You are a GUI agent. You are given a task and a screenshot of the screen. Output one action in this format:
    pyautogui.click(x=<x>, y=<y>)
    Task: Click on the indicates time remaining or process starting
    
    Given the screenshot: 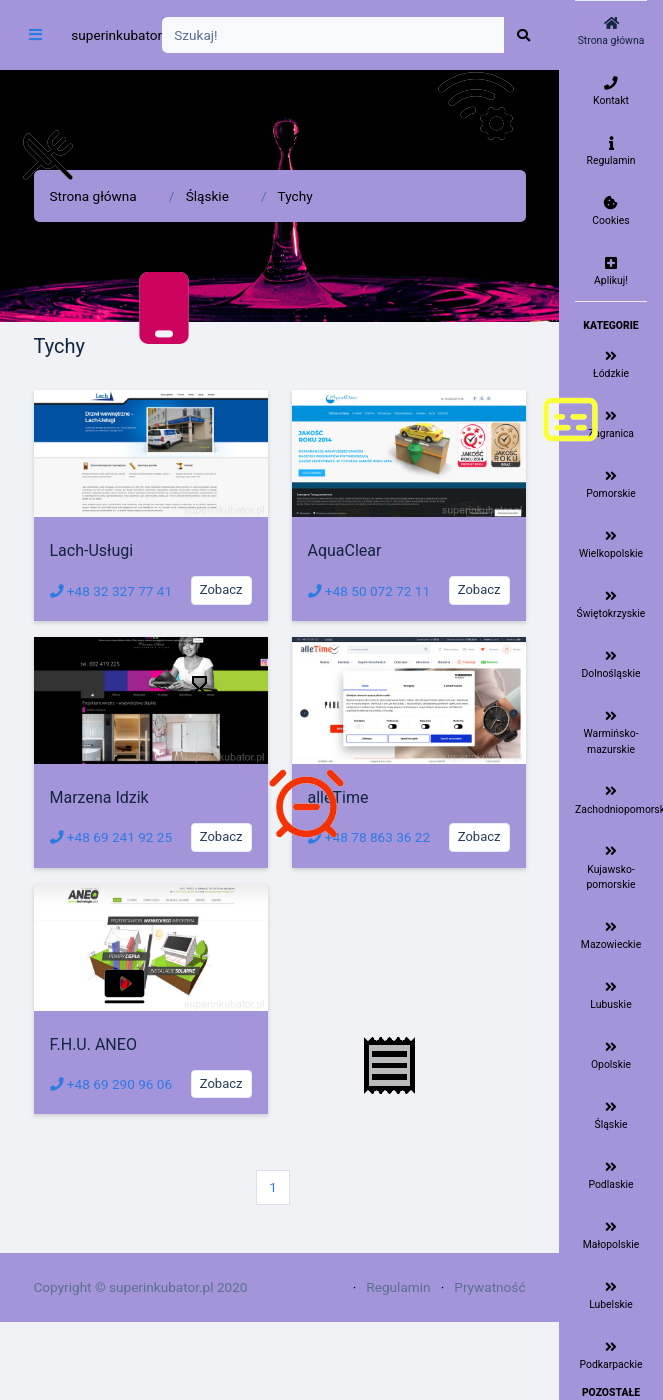 What is the action you would take?
    pyautogui.click(x=199, y=688)
    